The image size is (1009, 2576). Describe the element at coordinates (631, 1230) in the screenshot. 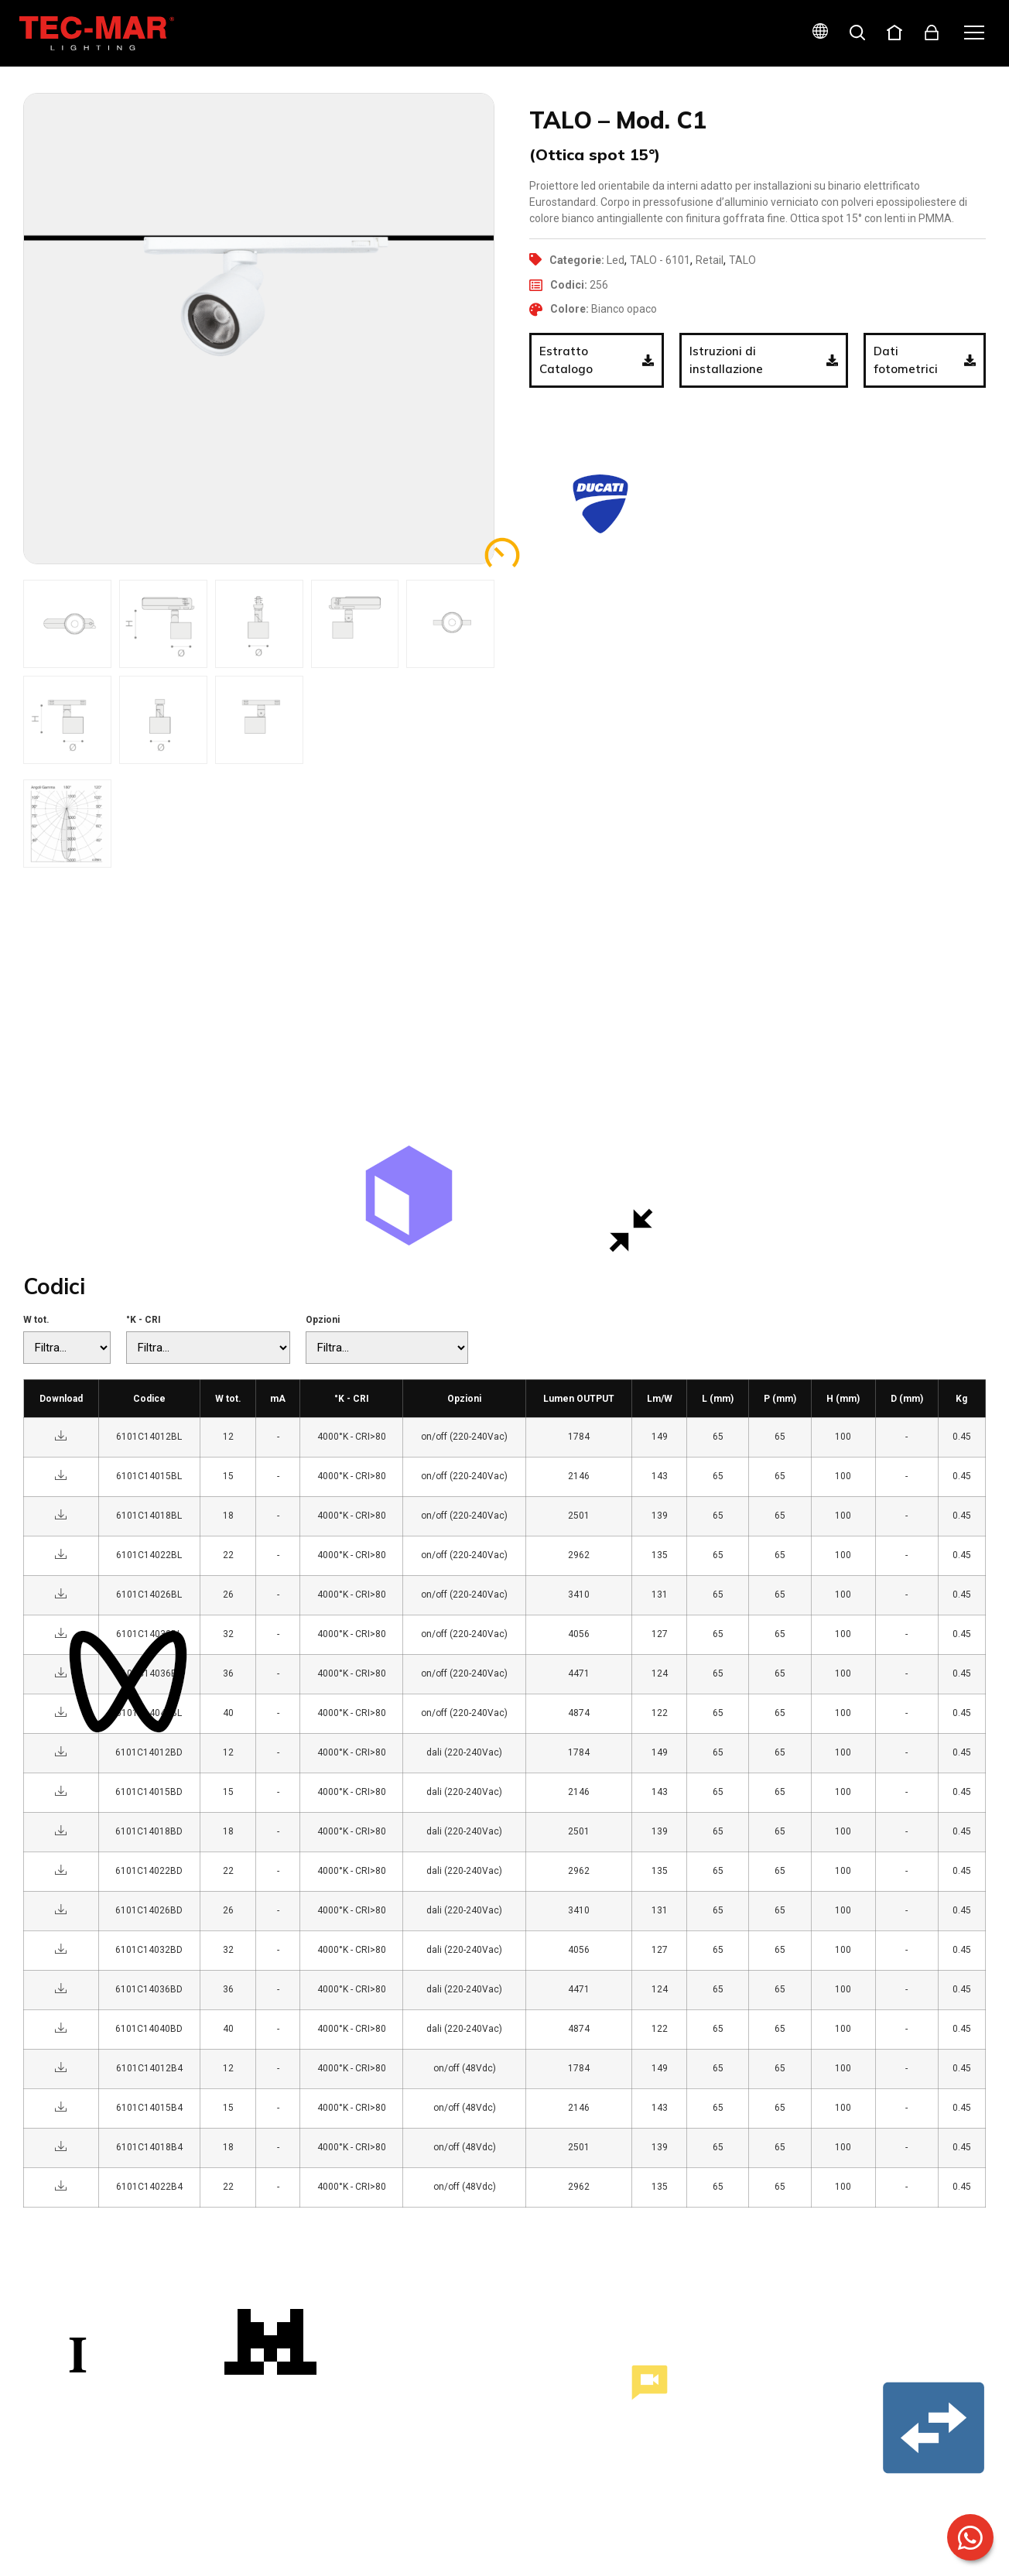

I see `collapse or minimize an expanded view` at that location.